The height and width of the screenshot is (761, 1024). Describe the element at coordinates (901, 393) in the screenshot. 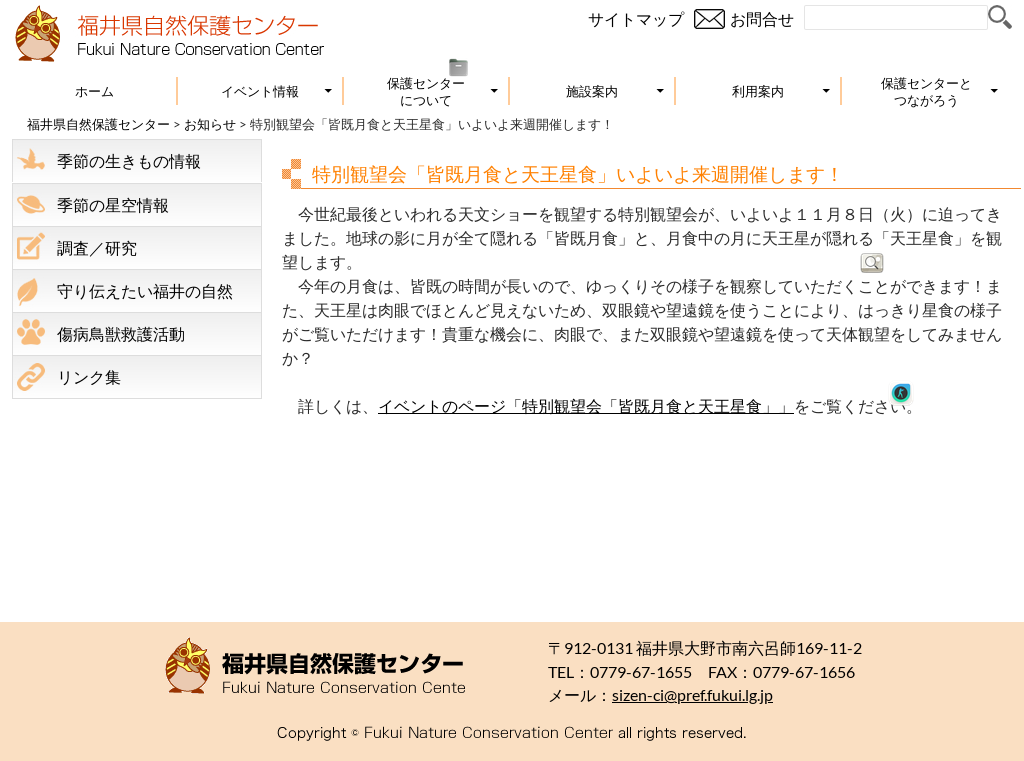

I see `open css editing application` at that location.